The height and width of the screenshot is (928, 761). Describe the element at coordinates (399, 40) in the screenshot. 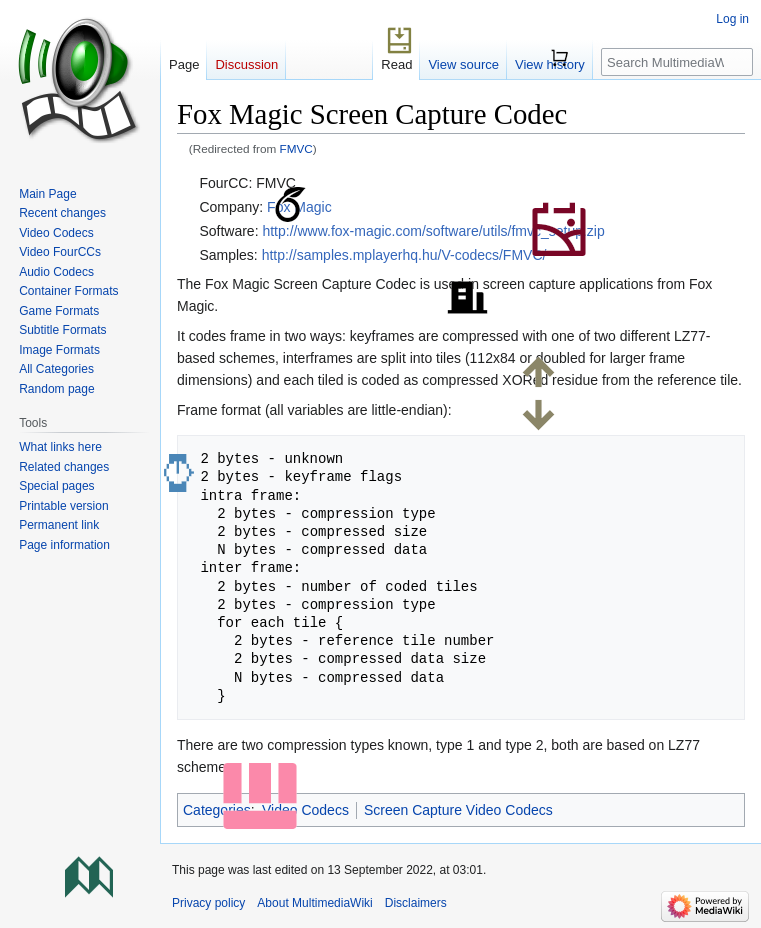

I see `install an app or software` at that location.